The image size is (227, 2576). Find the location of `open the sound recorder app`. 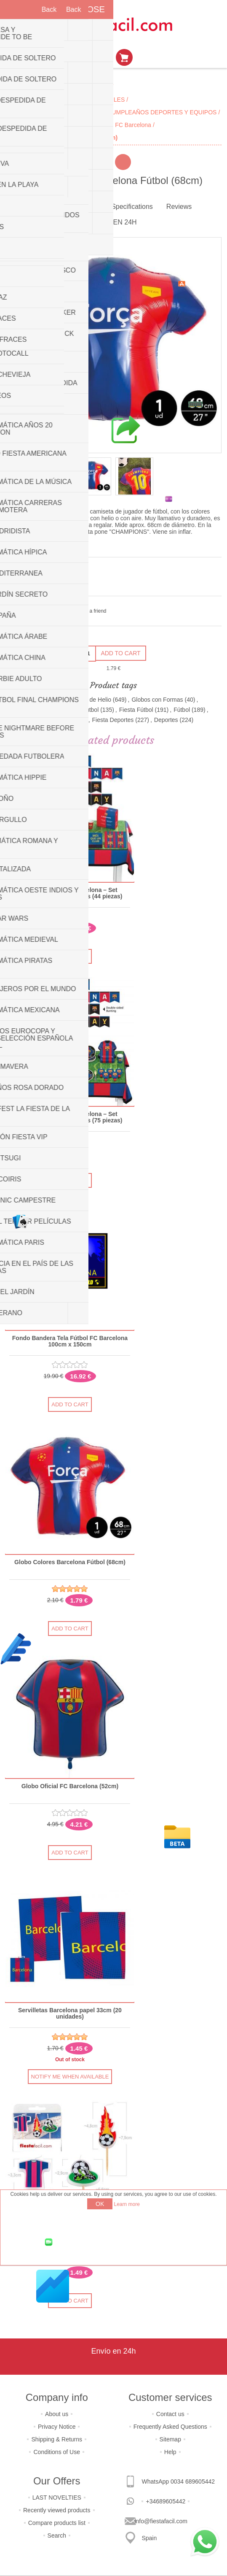

open the sound recorder app is located at coordinates (168, 499).